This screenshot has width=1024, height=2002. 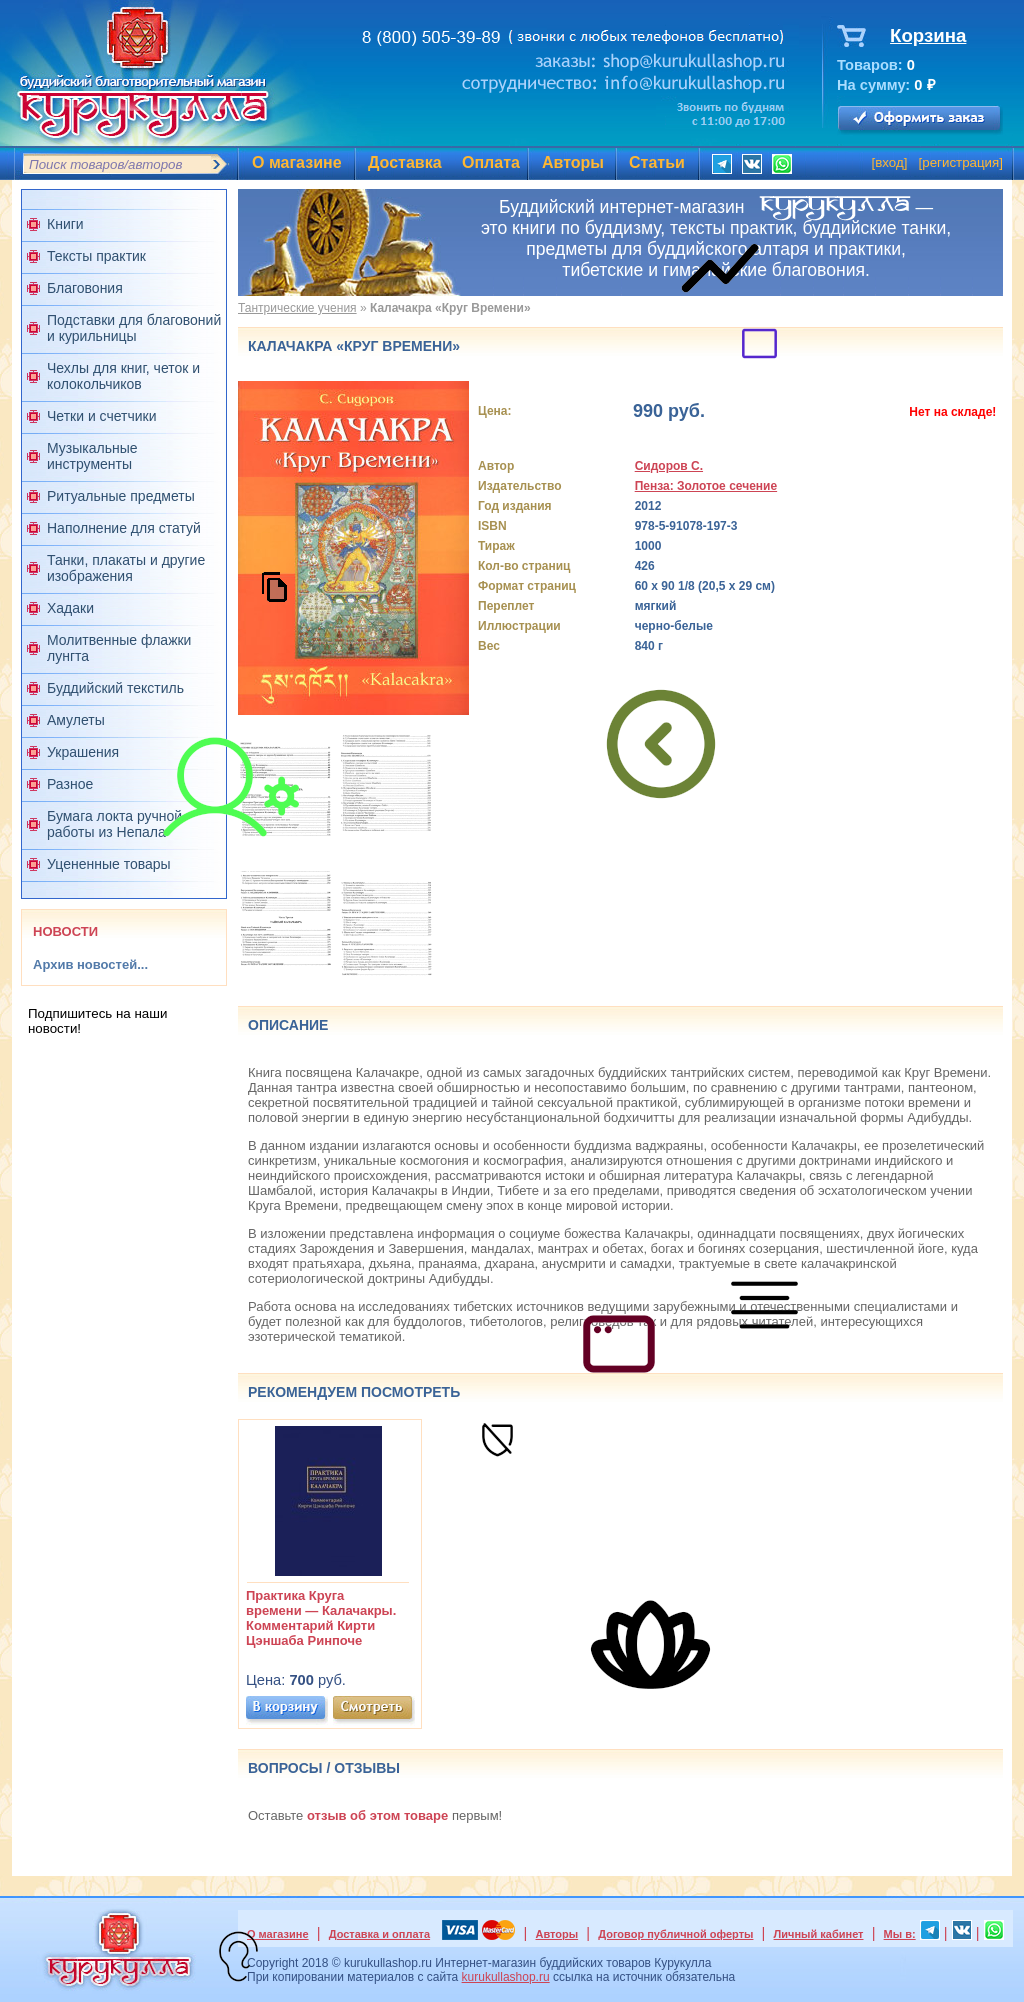 What do you see at coordinates (497, 1438) in the screenshot?
I see `security or protection is disabled` at bounding box center [497, 1438].